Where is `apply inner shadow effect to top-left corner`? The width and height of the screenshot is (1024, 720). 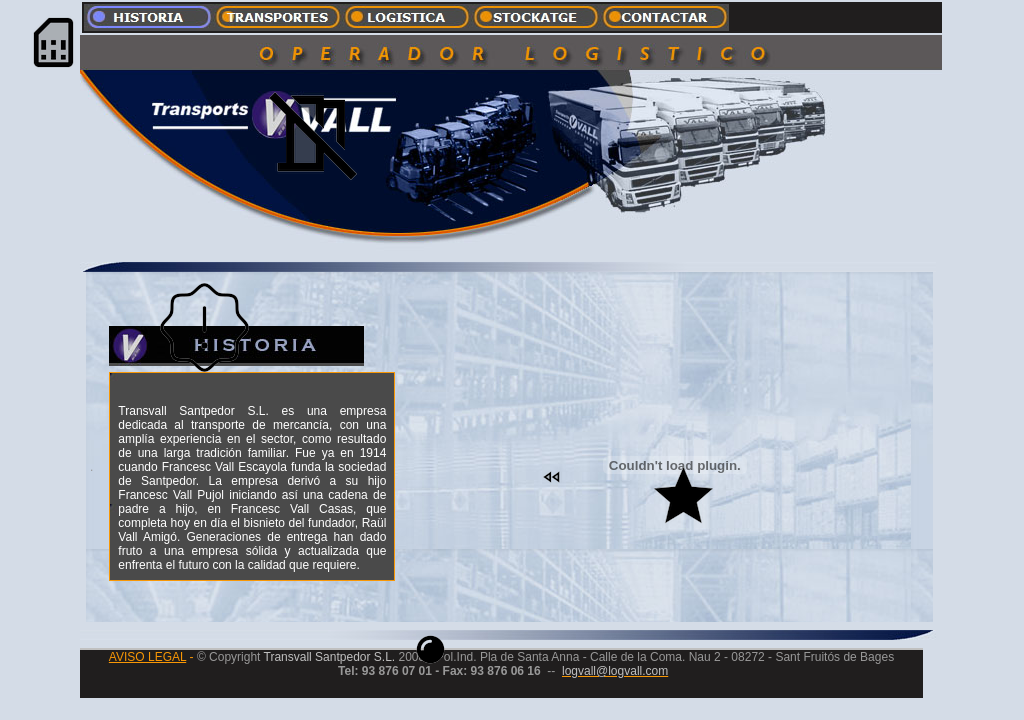 apply inner shadow effect to top-left corner is located at coordinates (430, 649).